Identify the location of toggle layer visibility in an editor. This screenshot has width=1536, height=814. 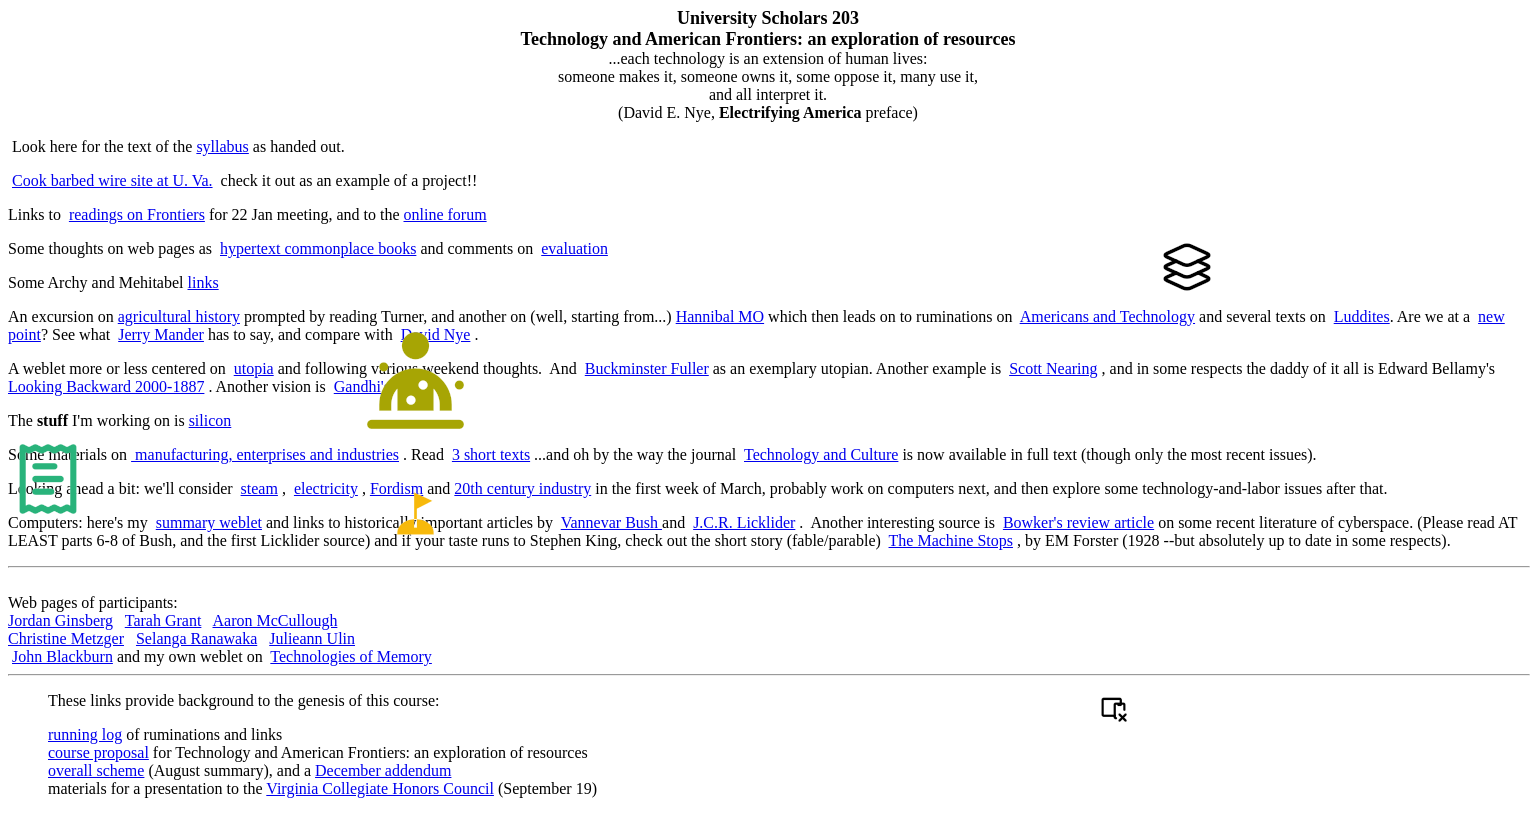
(1187, 267).